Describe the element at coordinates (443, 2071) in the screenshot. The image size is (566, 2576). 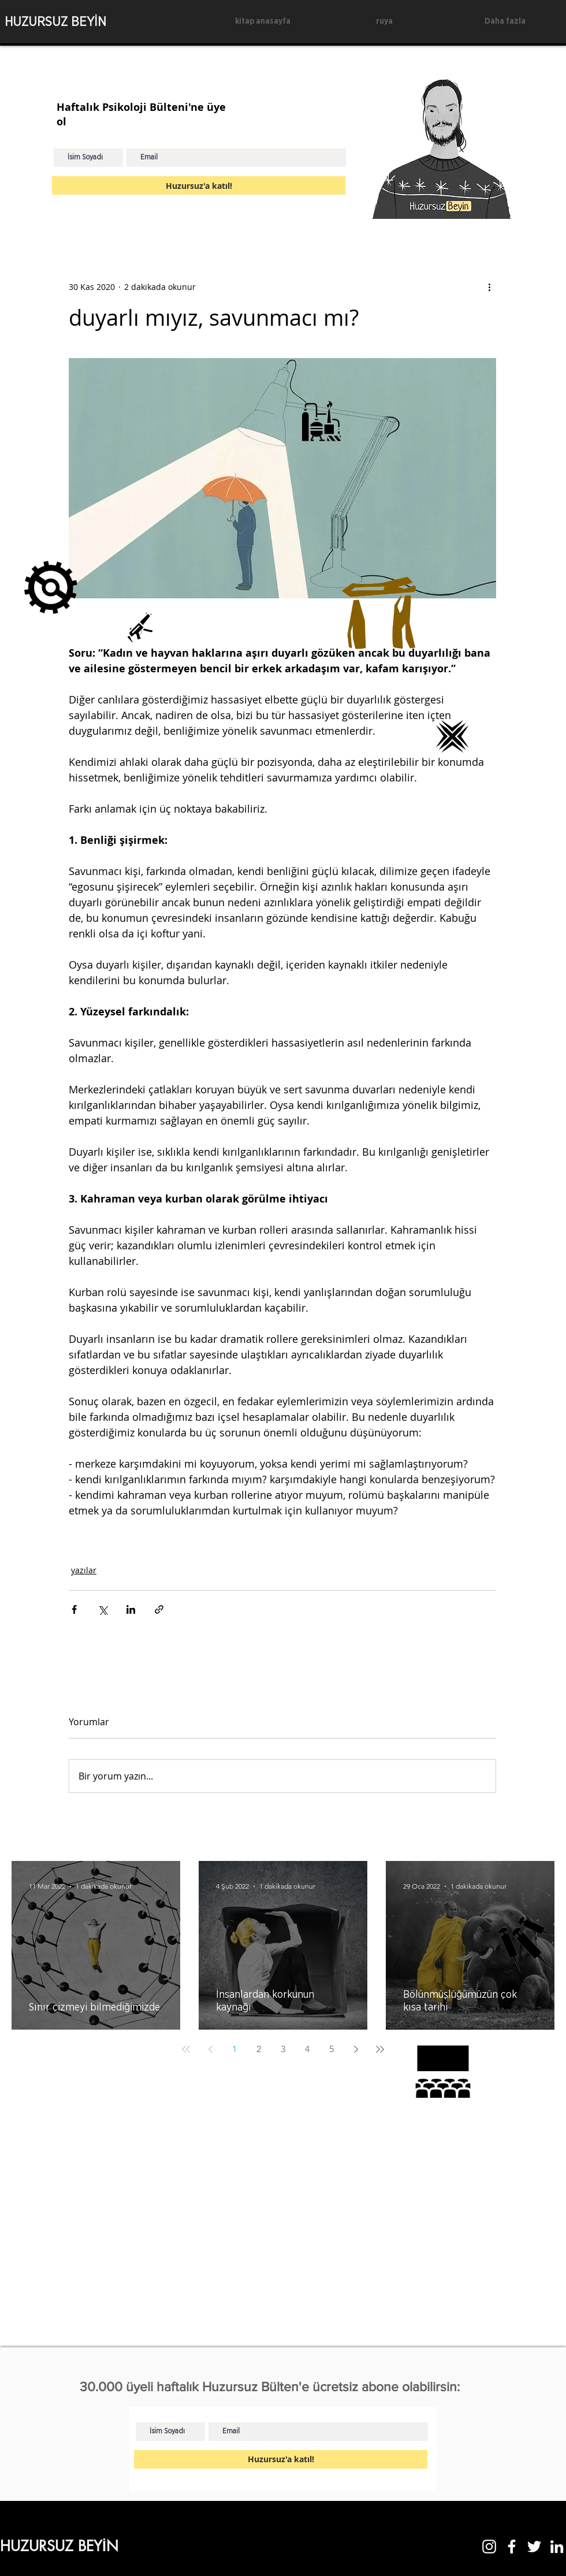
I see `access theater or cinema listings` at that location.